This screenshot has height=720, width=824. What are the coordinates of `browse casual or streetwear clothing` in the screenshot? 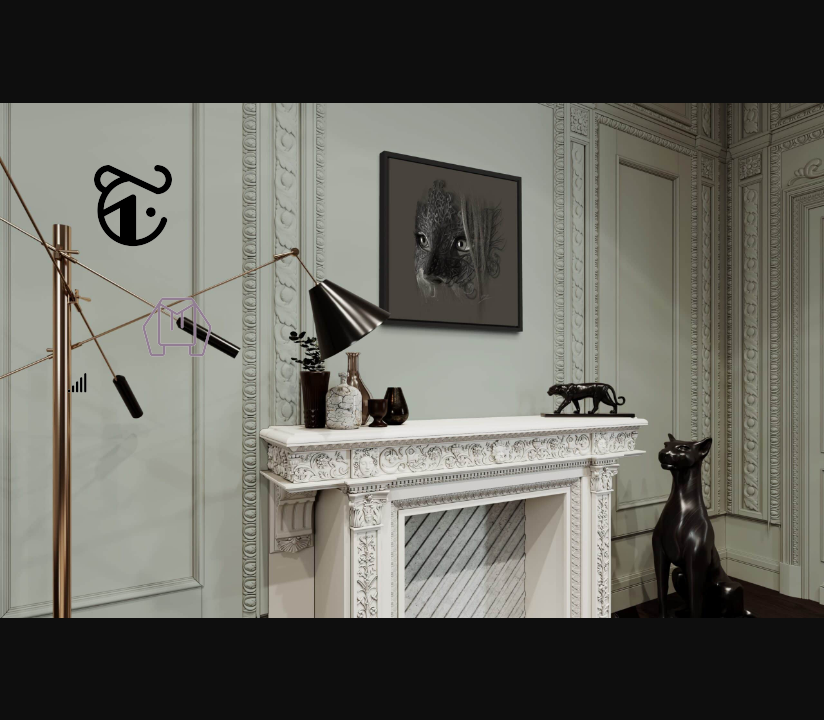 It's located at (177, 327).